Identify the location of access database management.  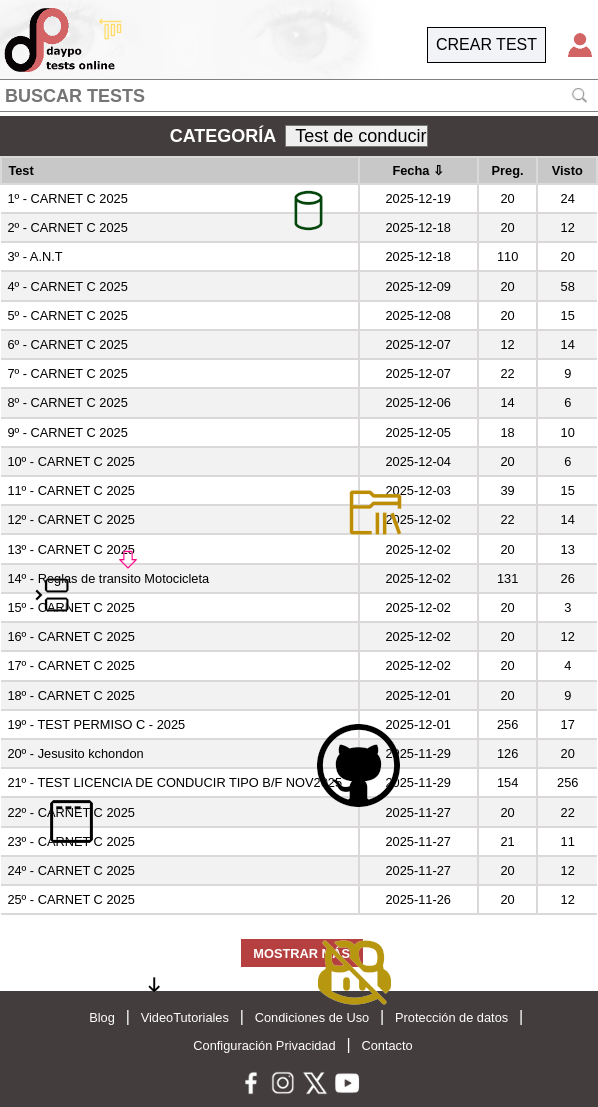
(308, 210).